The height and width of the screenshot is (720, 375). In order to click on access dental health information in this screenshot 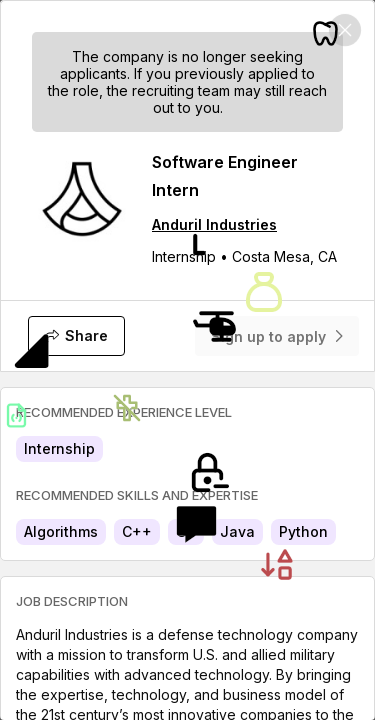, I will do `click(325, 33)`.